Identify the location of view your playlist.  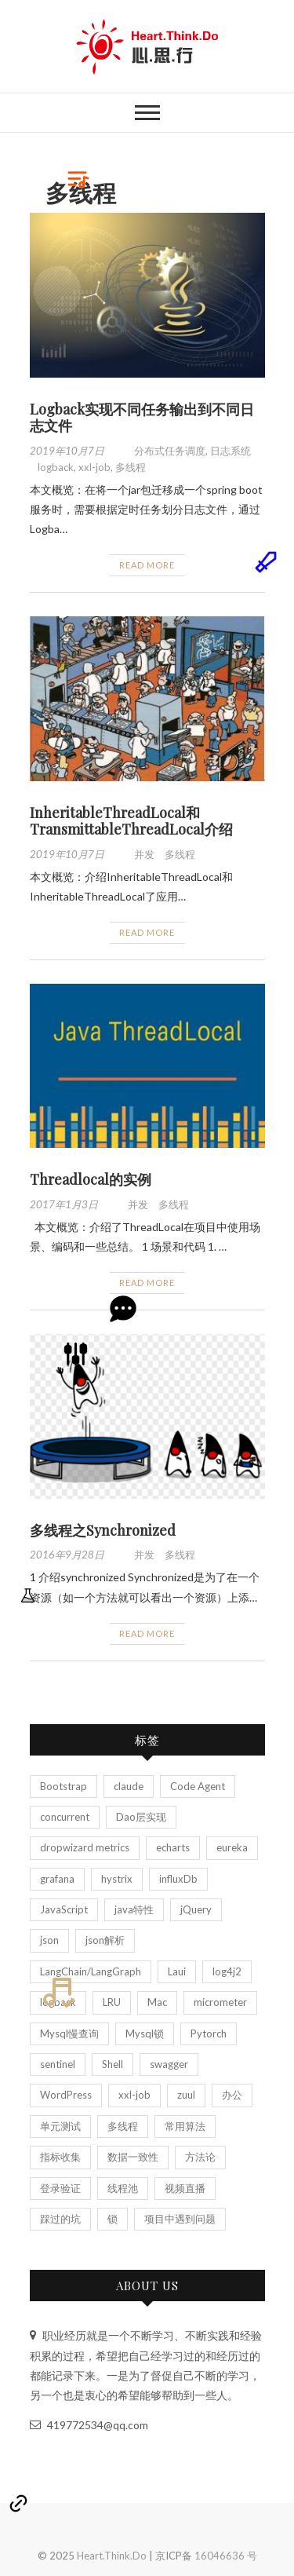
(77, 178).